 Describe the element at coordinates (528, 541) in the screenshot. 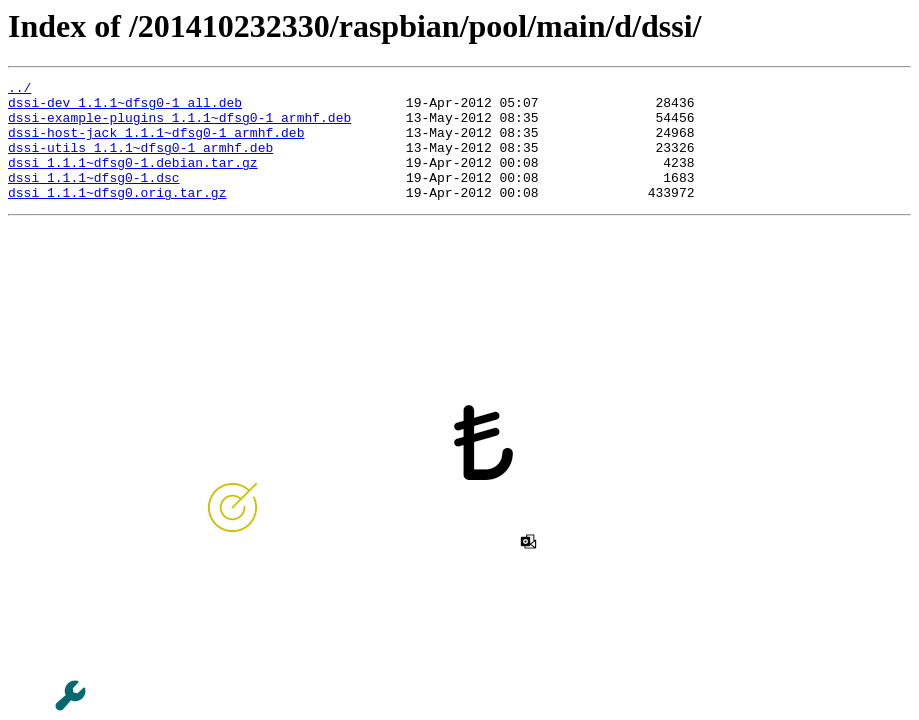

I see `open Microsoft Outlook email app` at that location.